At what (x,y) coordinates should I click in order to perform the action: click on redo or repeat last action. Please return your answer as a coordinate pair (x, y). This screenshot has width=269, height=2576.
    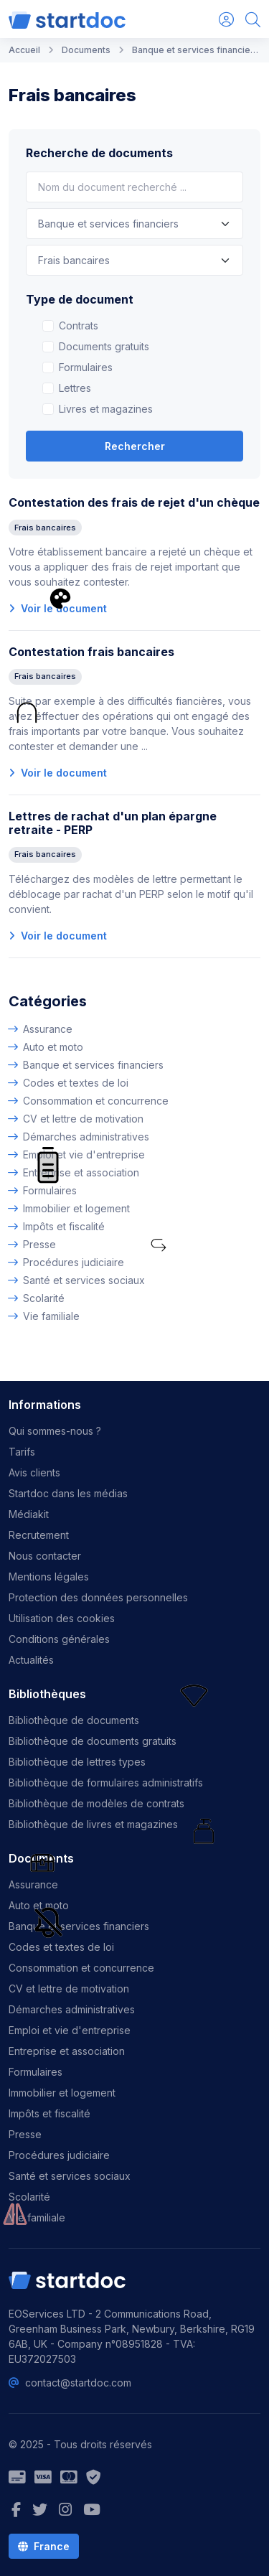
    Looking at the image, I should click on (159, 1245).